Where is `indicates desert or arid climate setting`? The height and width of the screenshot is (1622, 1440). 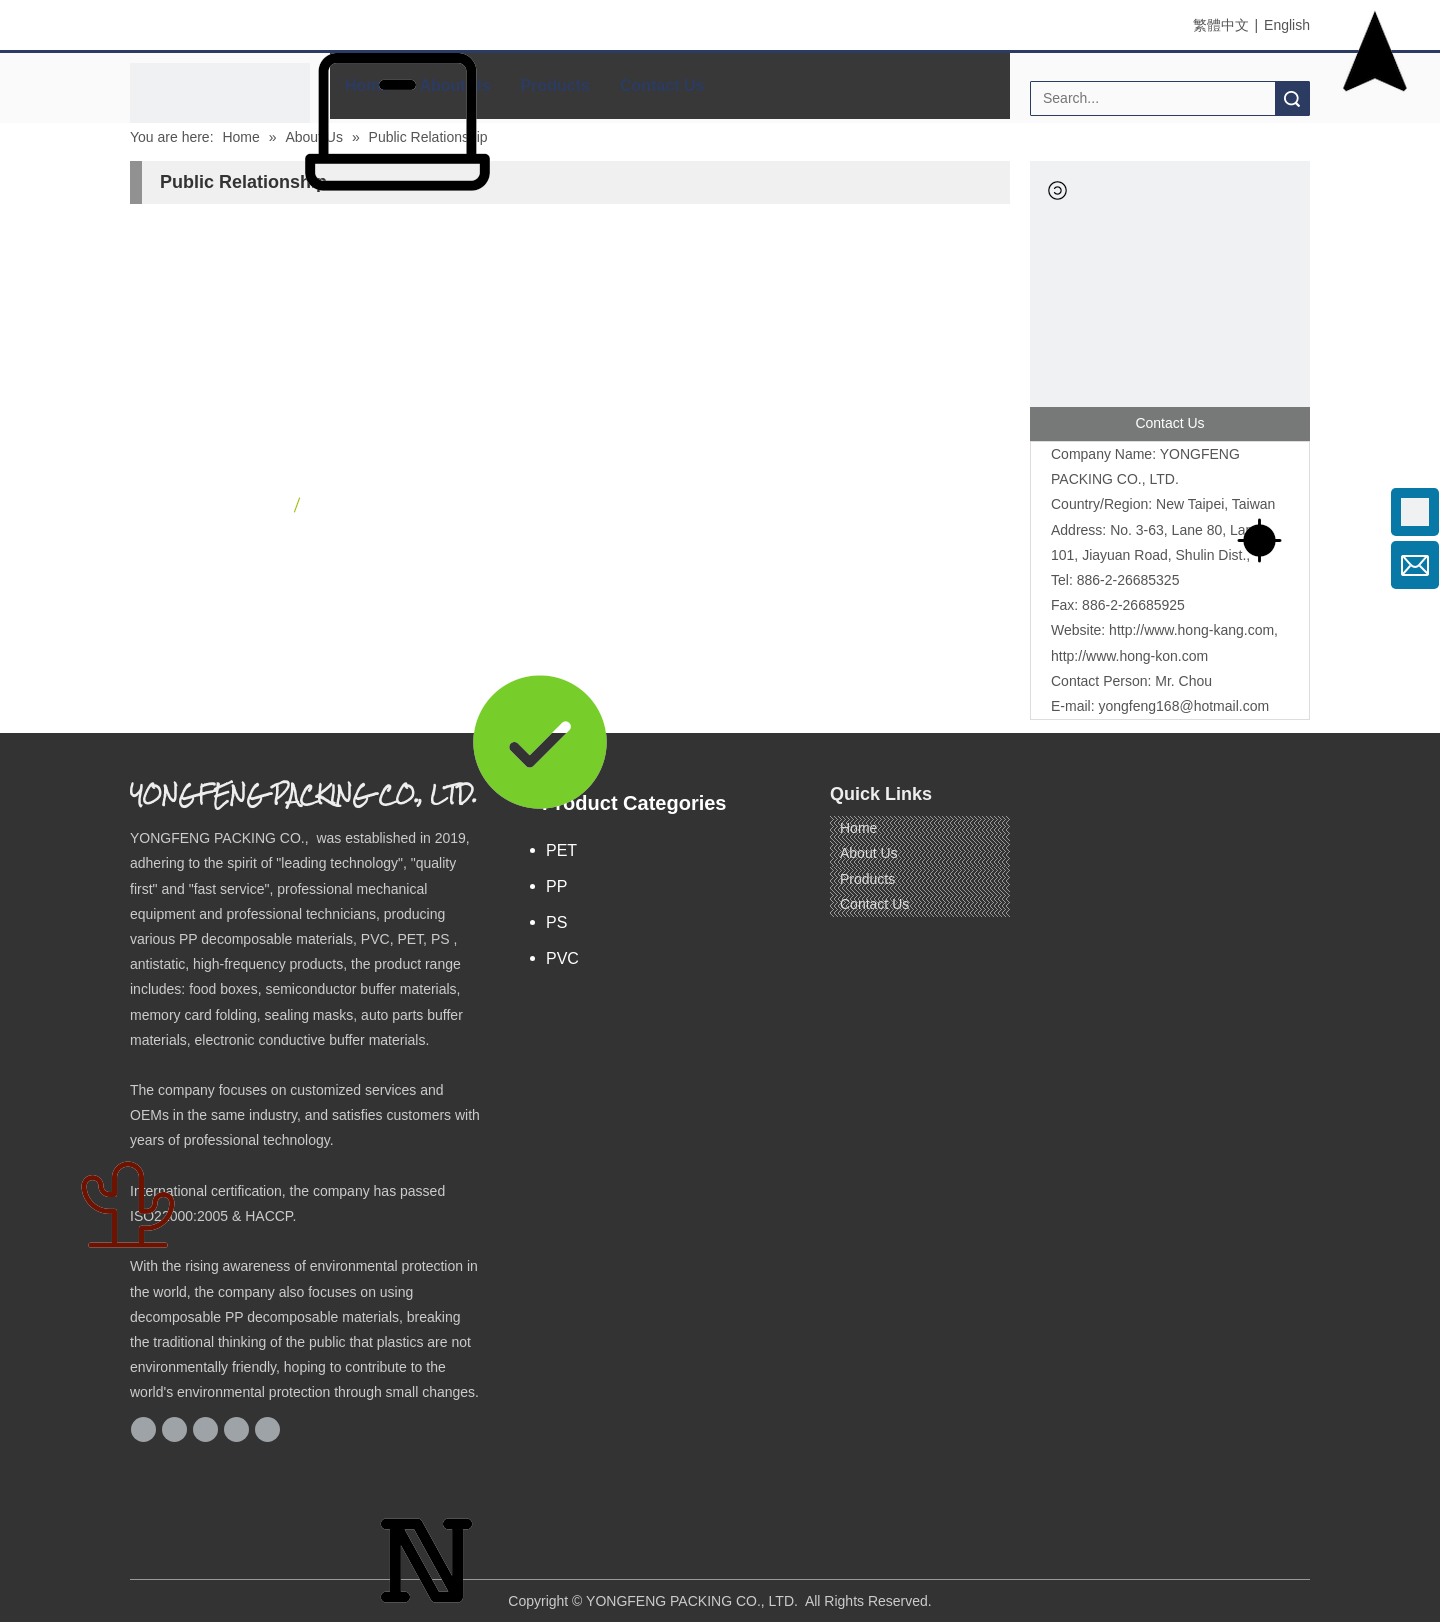 indicates desert or arid climate setting is located at coordinates (128, 1208).